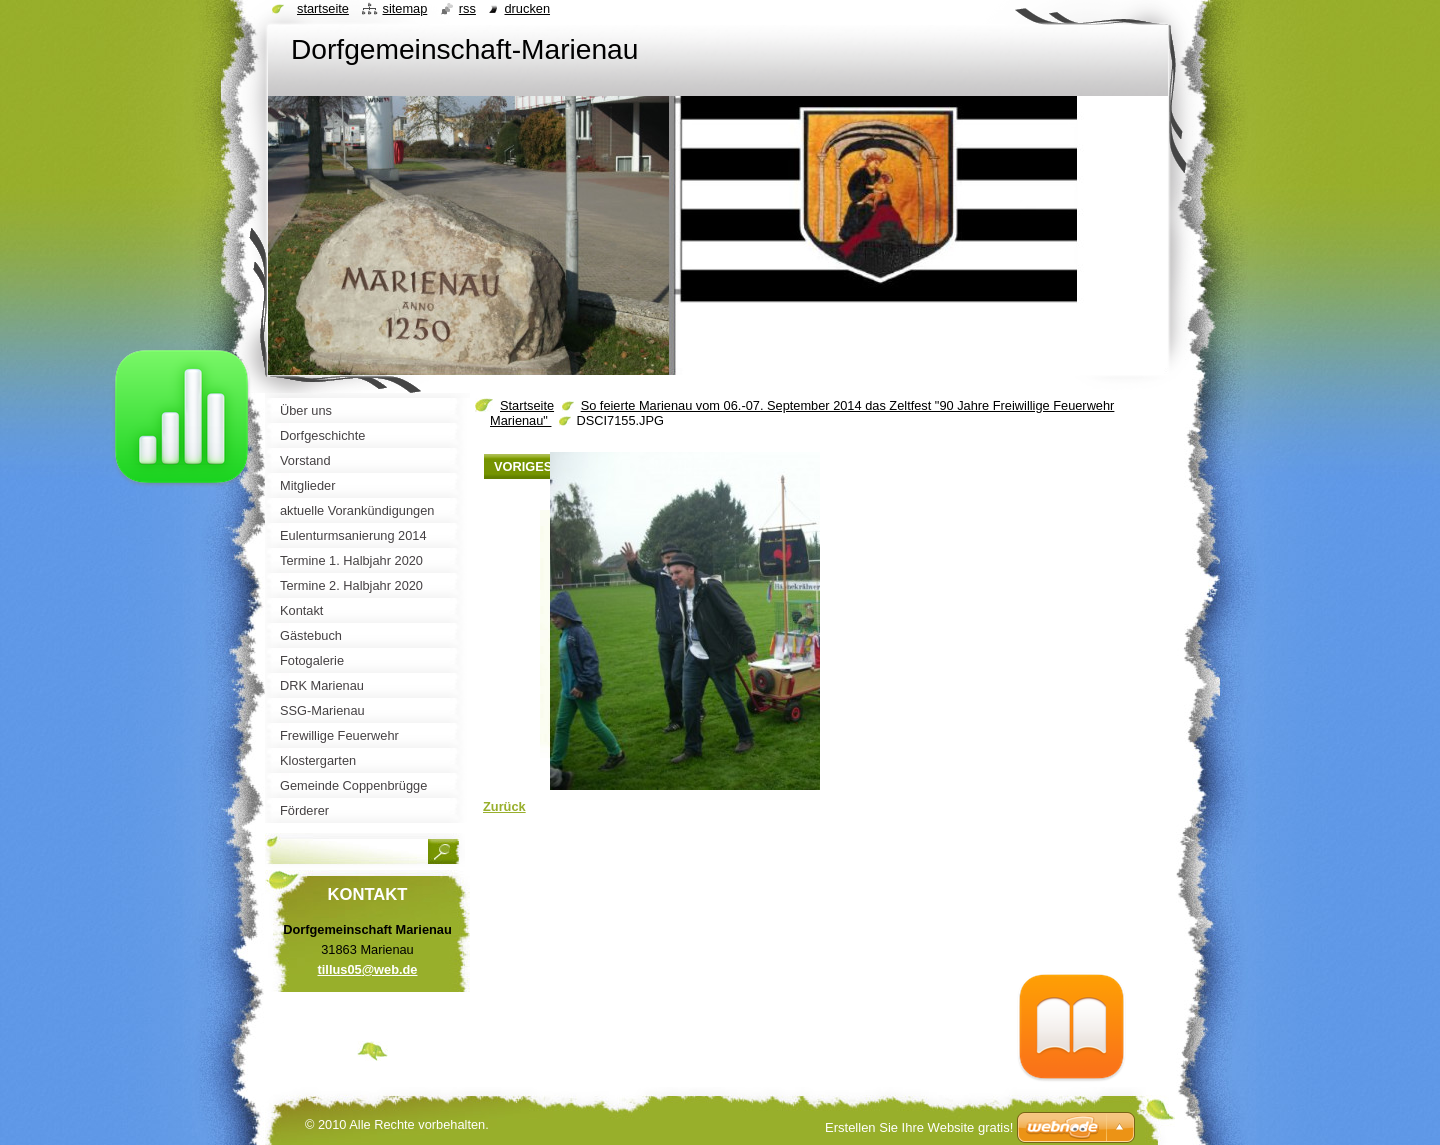 This screenshot has width=1440, height=1145. Describe the element at coordinates (1071, 1026) in the screenshot. I see `open Apple Books app` at that location.